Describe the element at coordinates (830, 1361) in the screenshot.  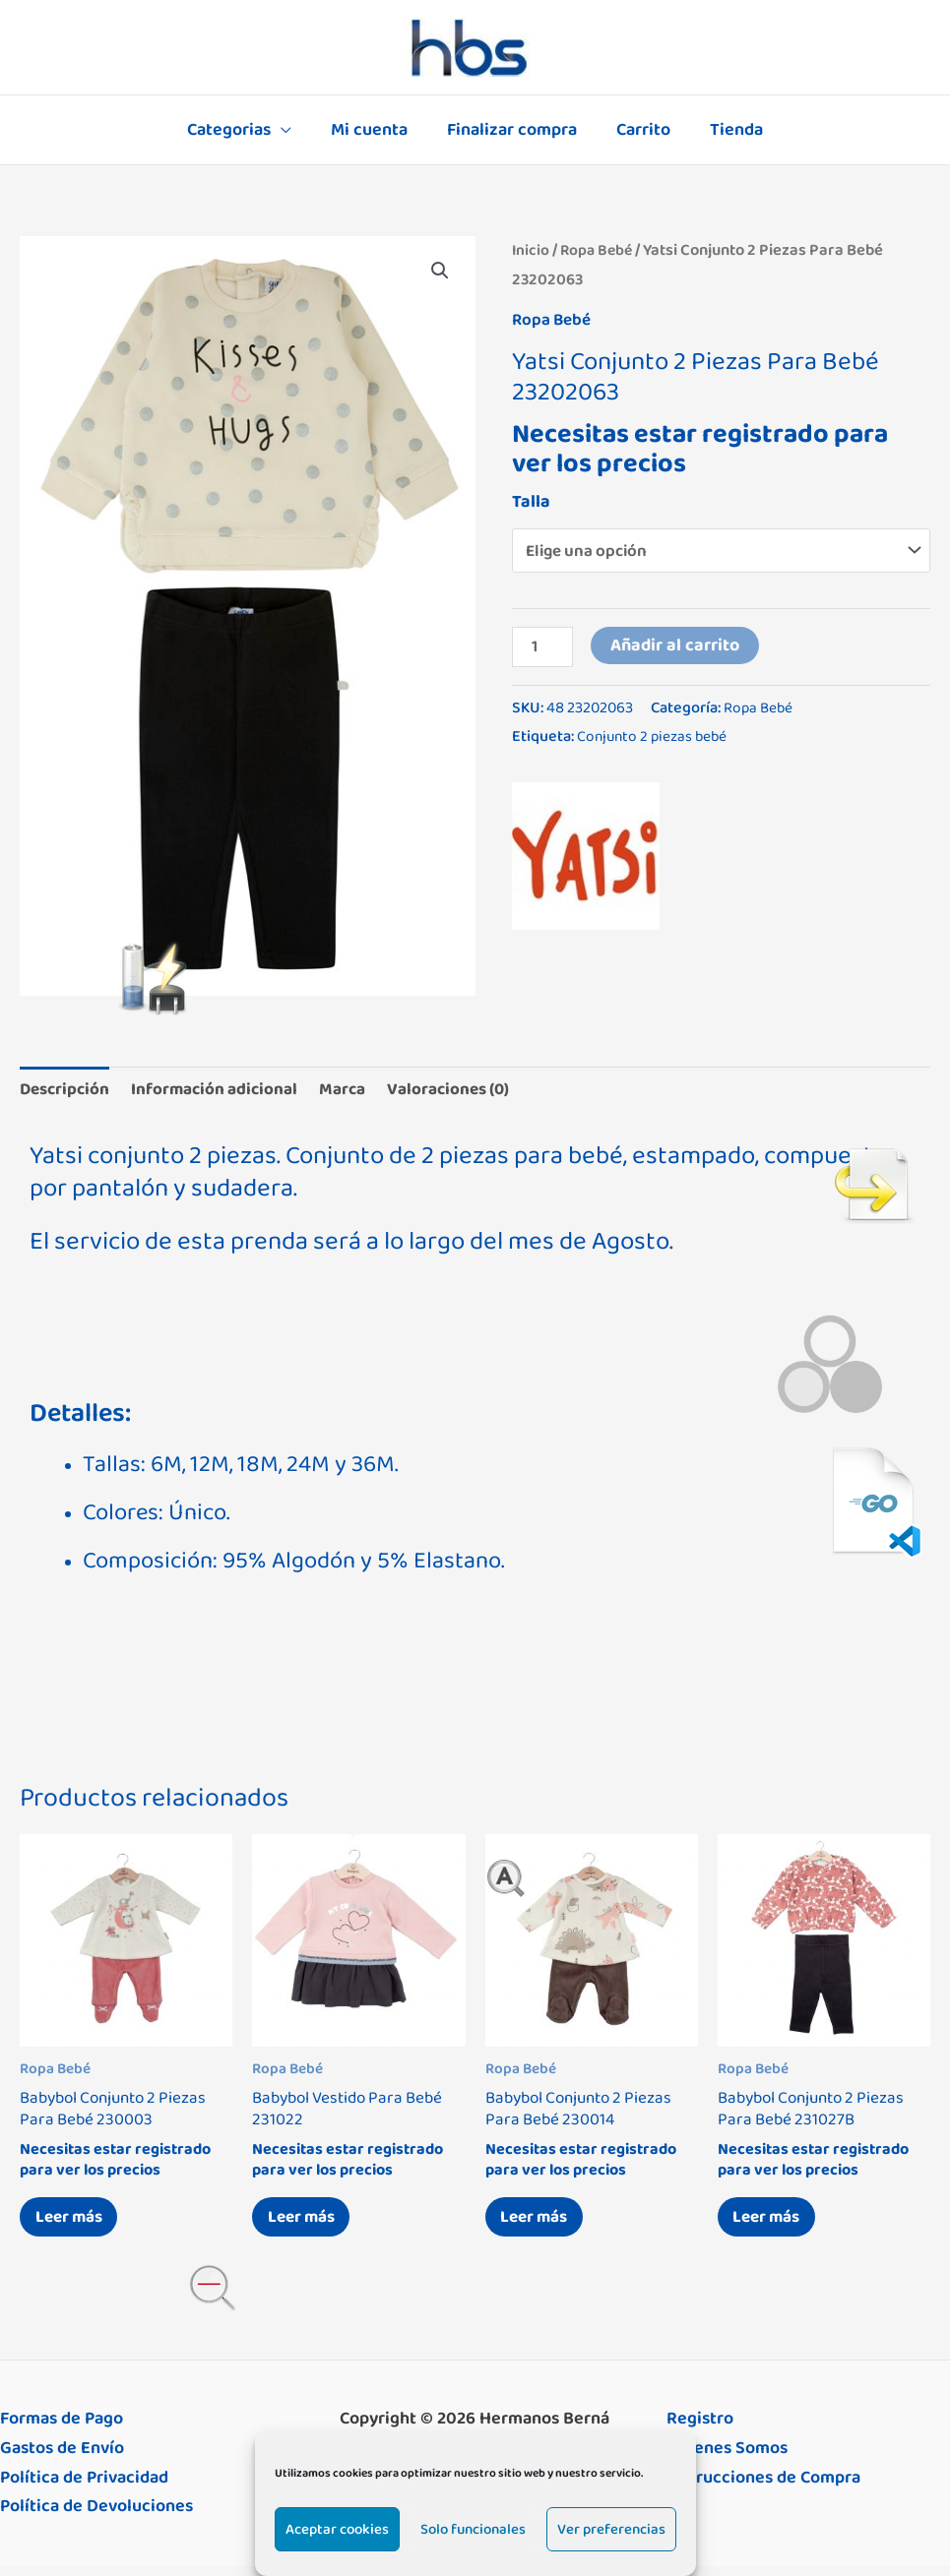
I see `access color and display preferences` at that location.